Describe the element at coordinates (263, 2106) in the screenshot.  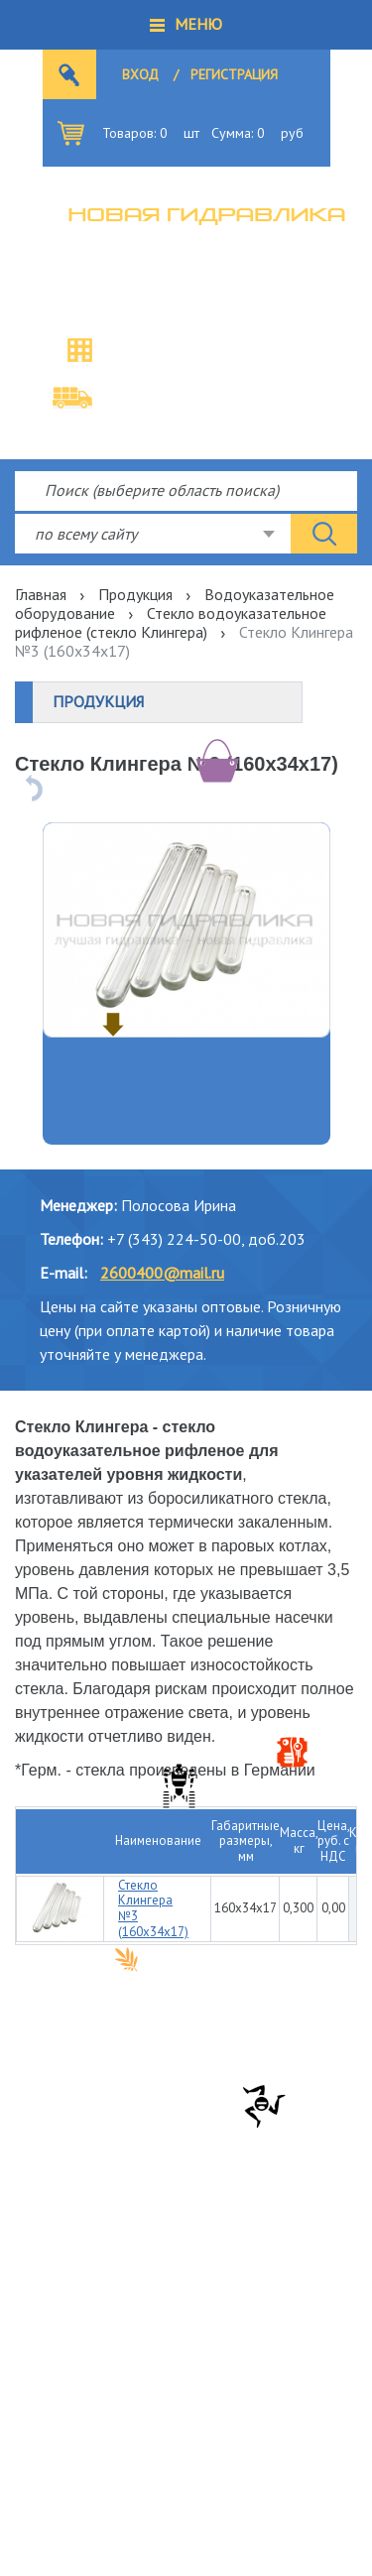
I see `sicilian cultural or regional symbol` at that location.